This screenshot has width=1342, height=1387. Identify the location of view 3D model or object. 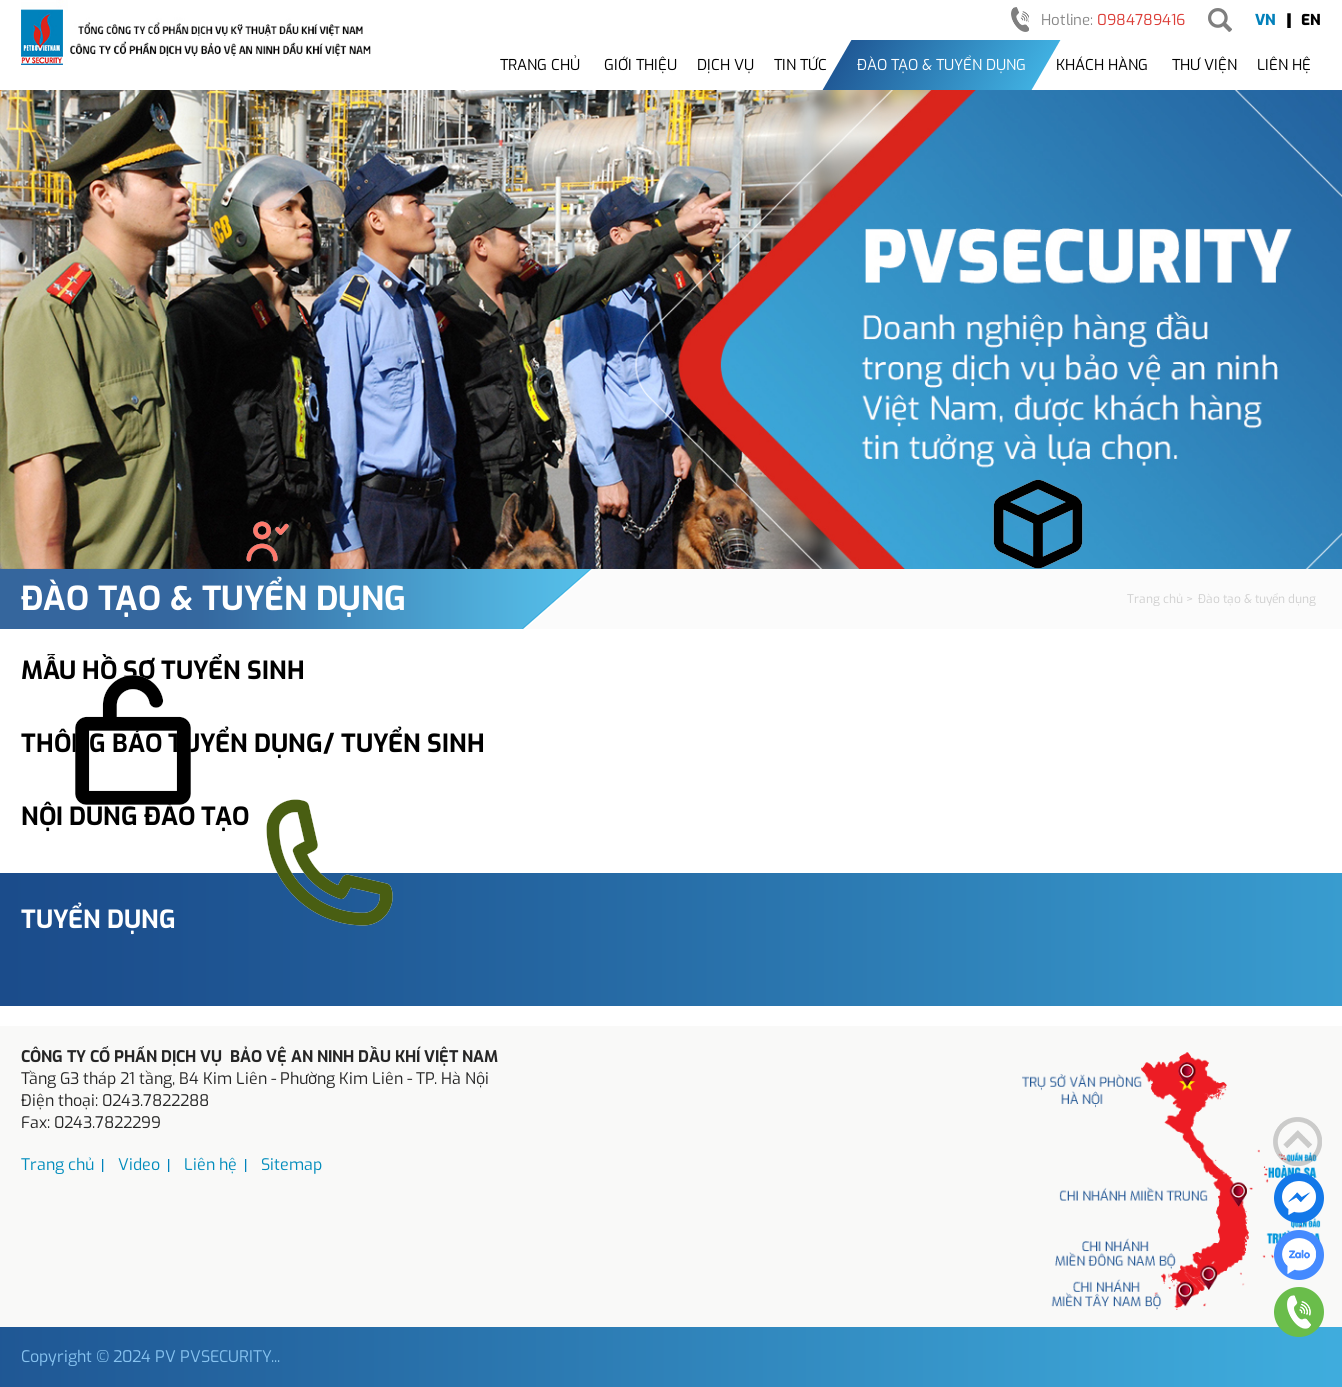
(1038, 524).